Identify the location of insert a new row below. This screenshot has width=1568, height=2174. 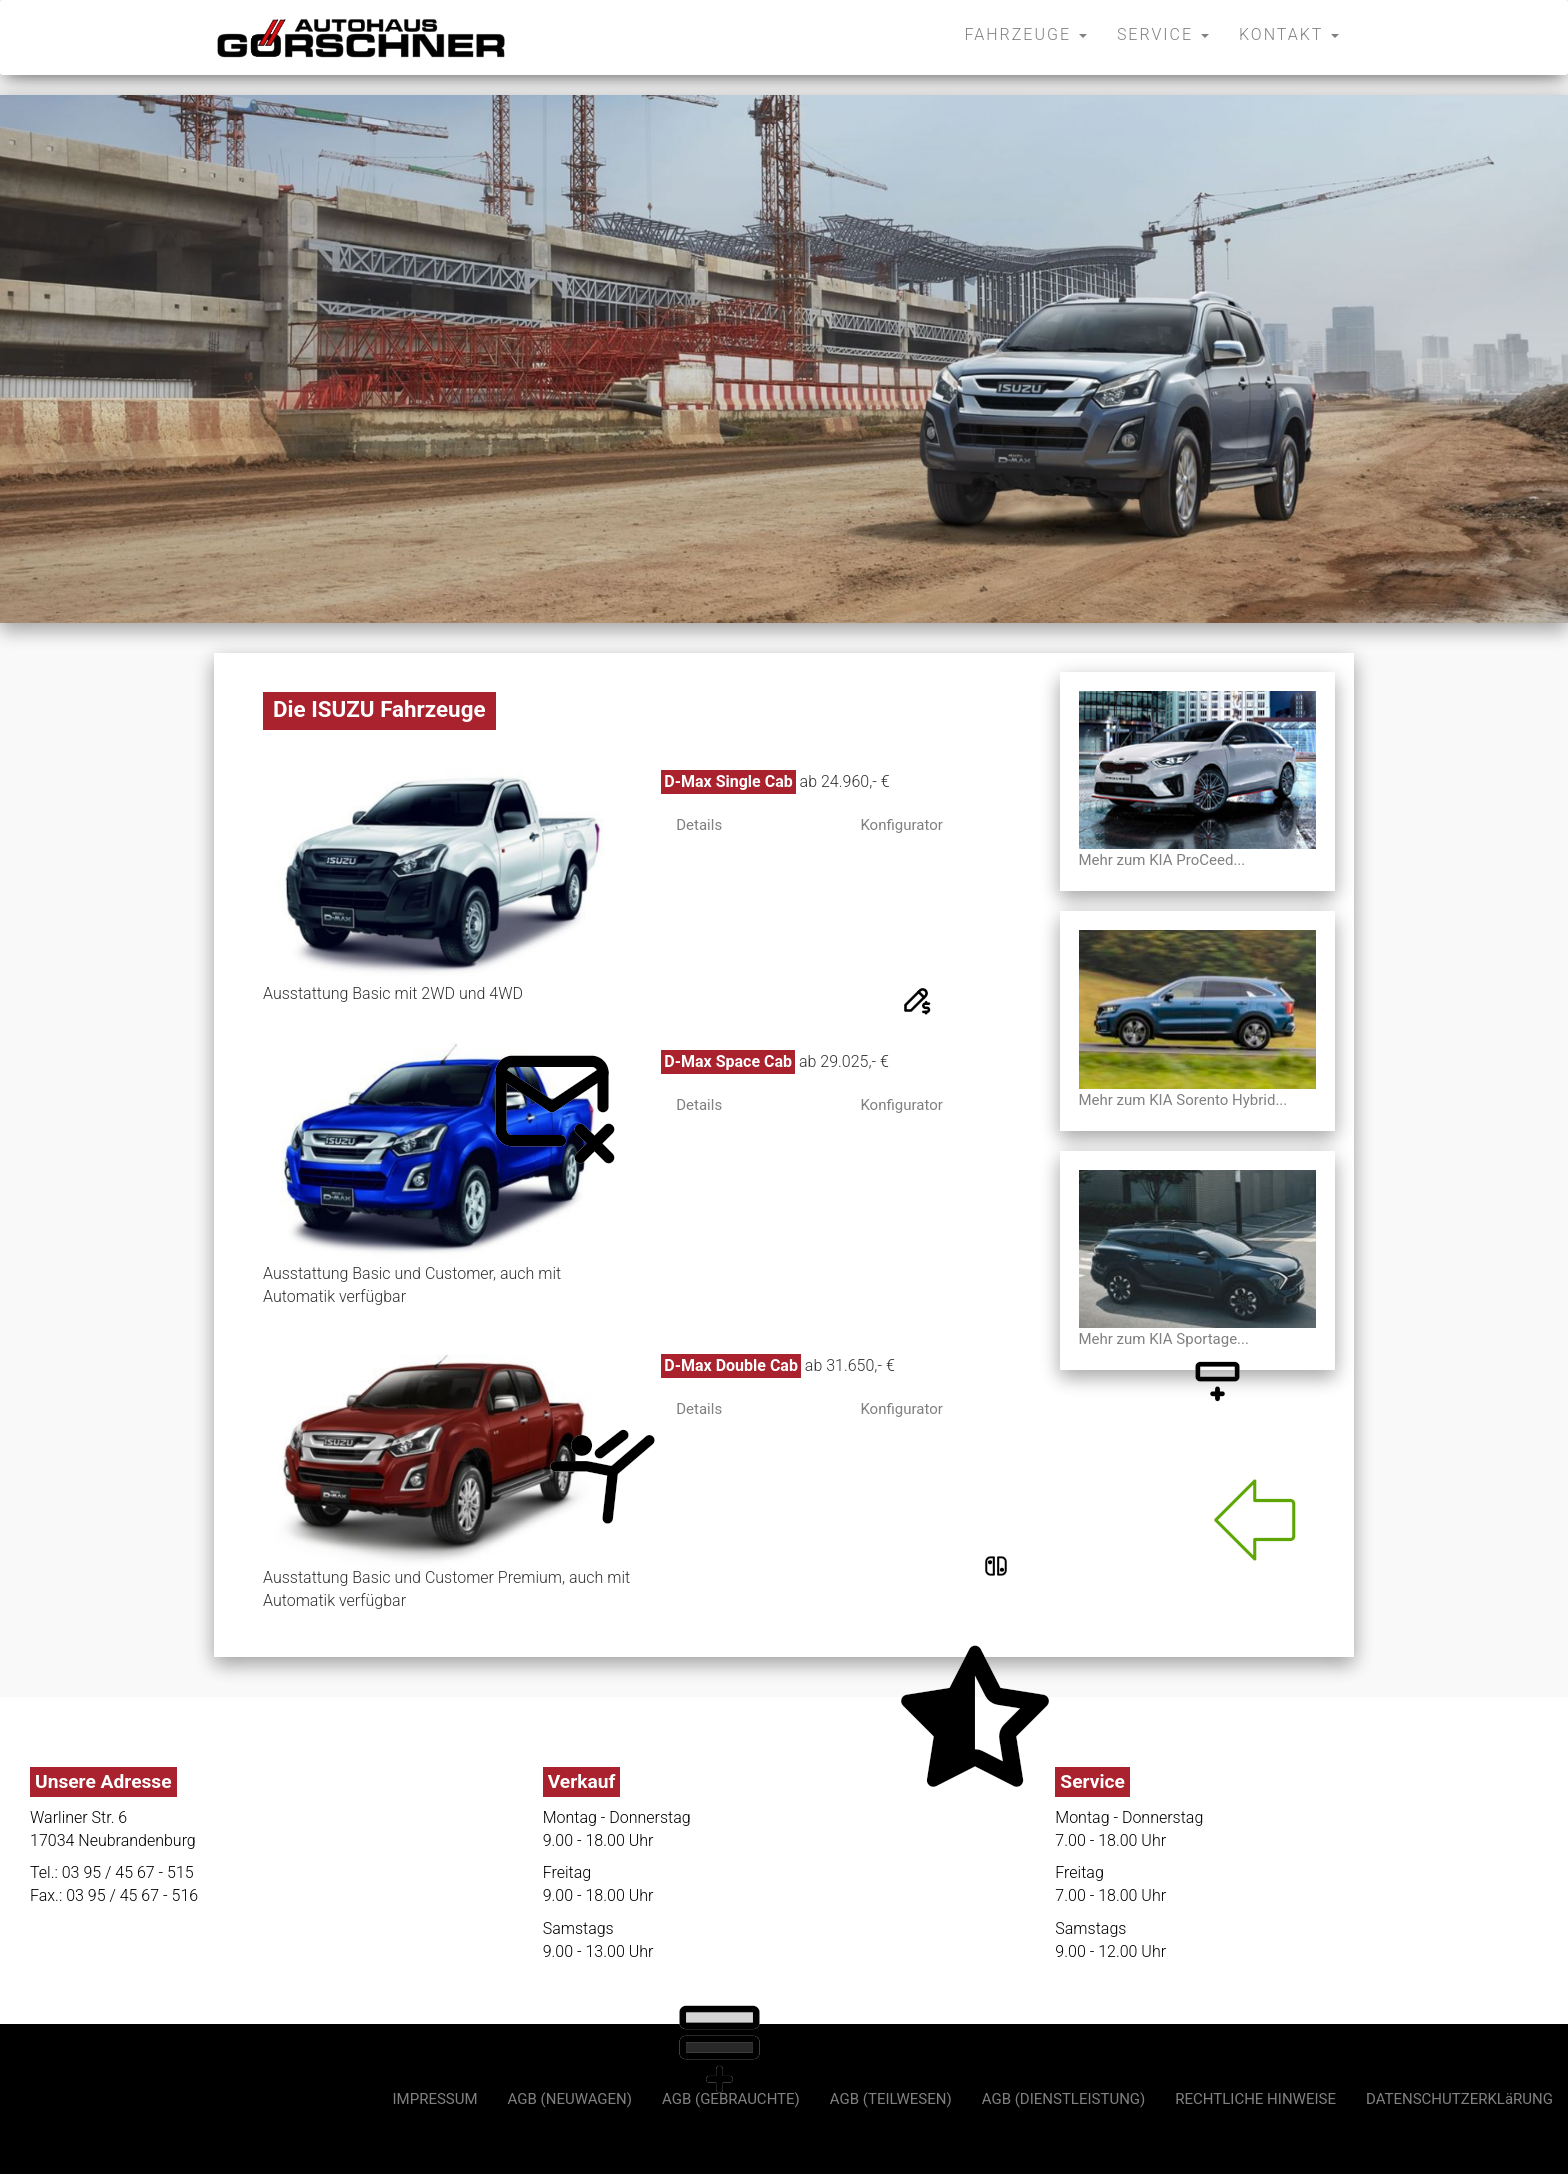
(1217, 1381).